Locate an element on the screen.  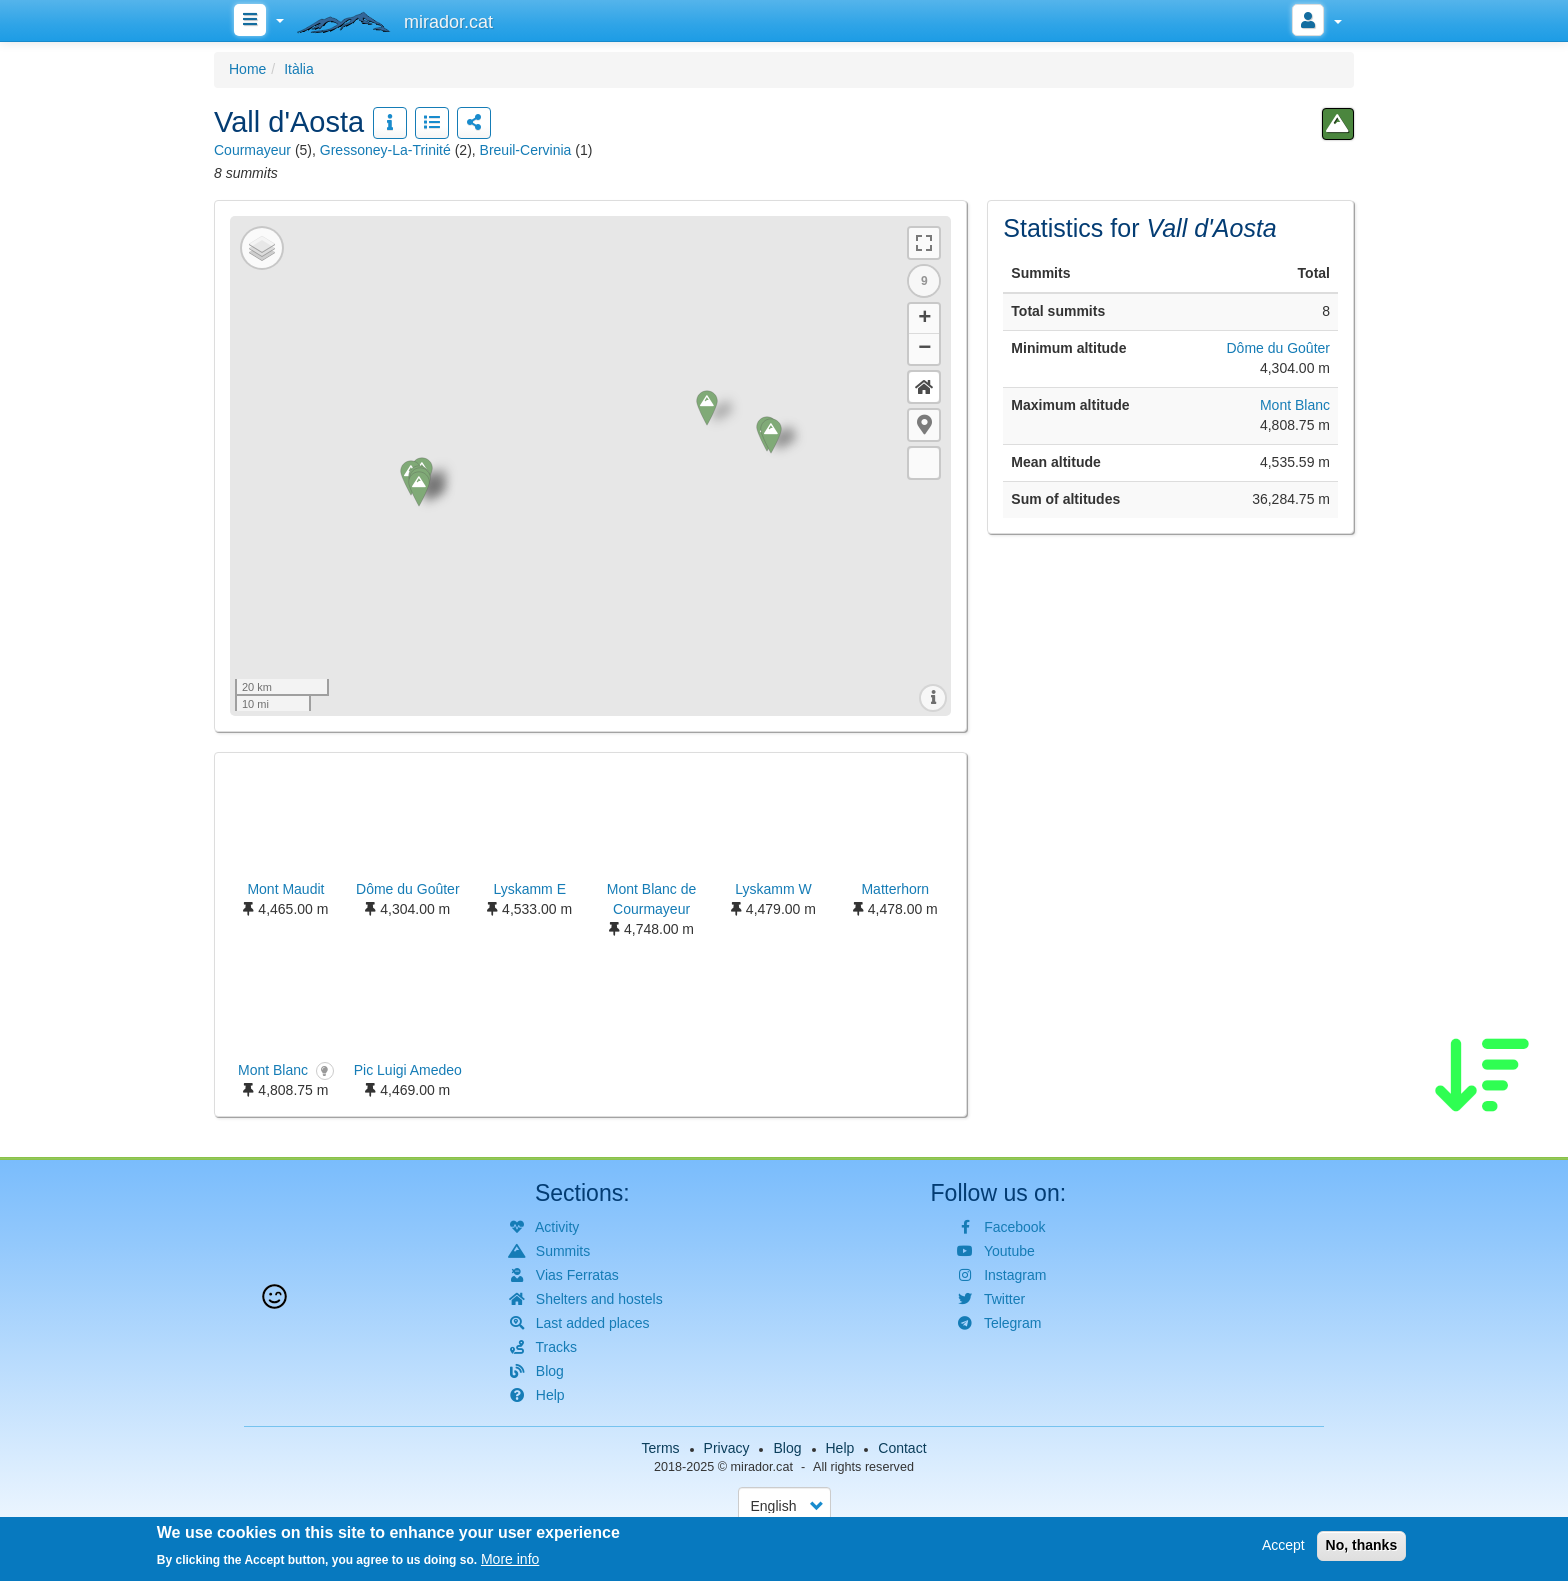
sort items from largest to smallest is located at coordinates (1482, 1075).